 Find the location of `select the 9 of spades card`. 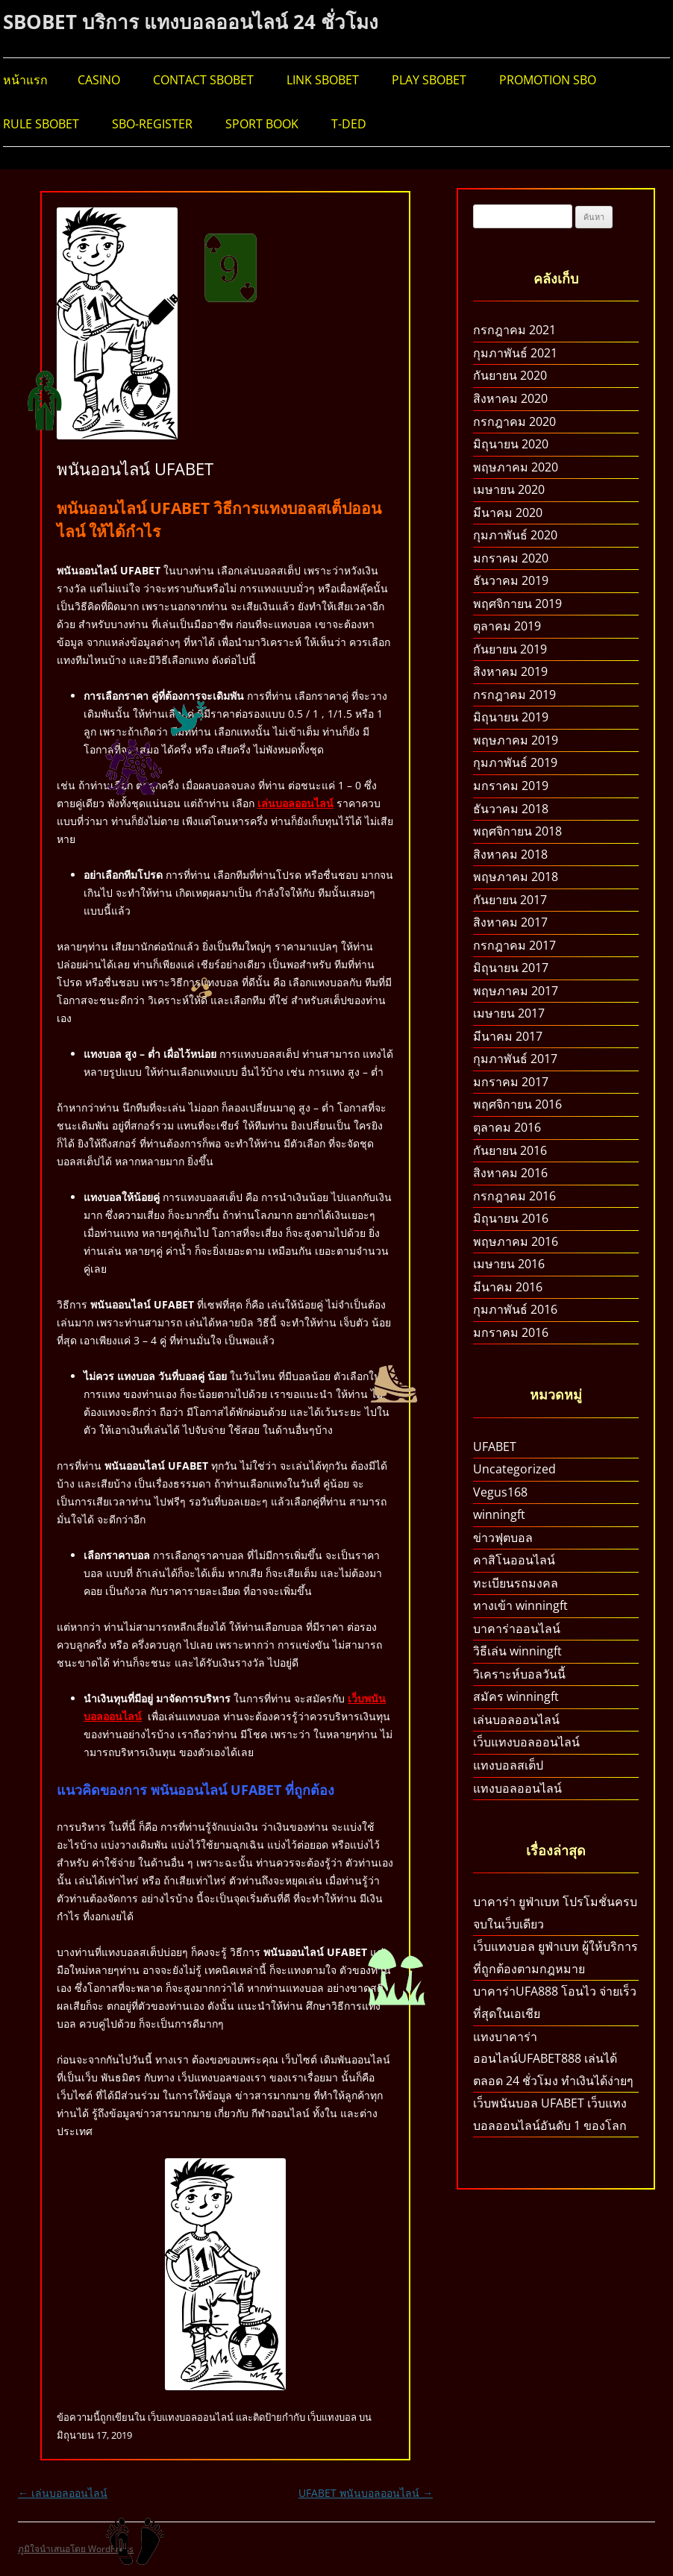

select the 9 of spades card is located at coordinates (231, 268).